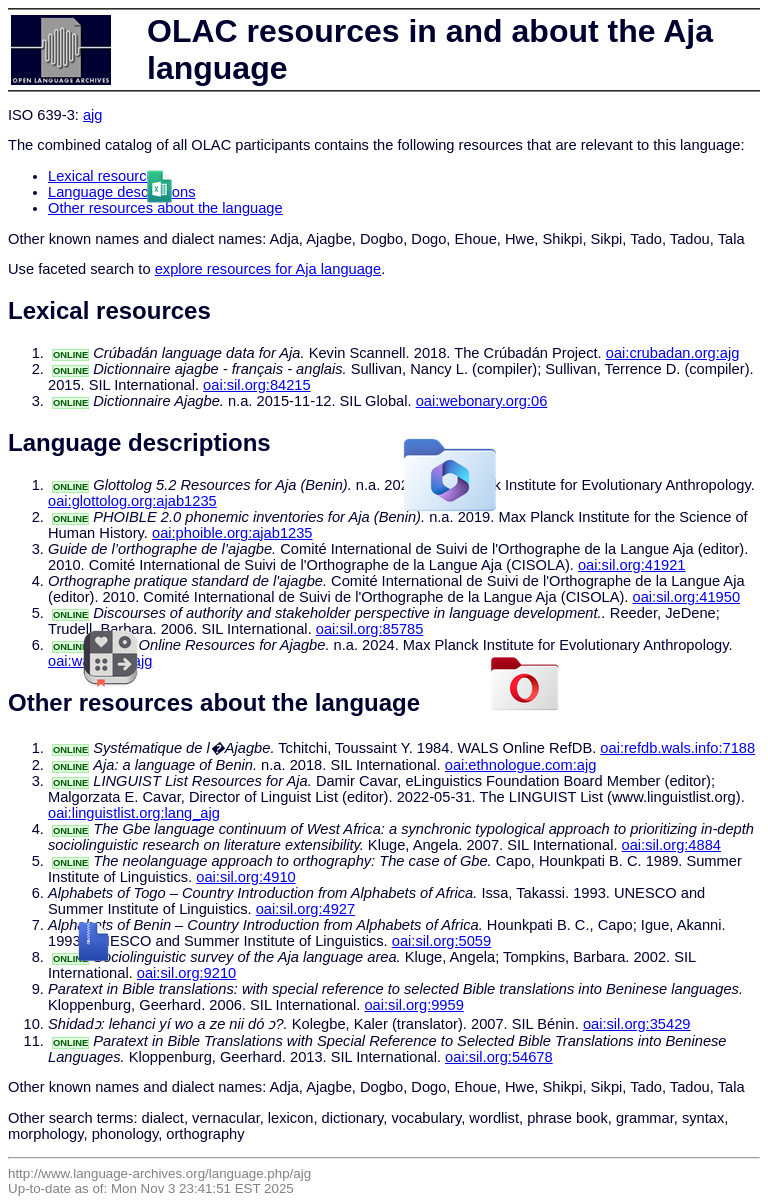  Describe the element at coordinates (93, 942) in the screenshot. I see `an ACE compressed archive file` at that location.